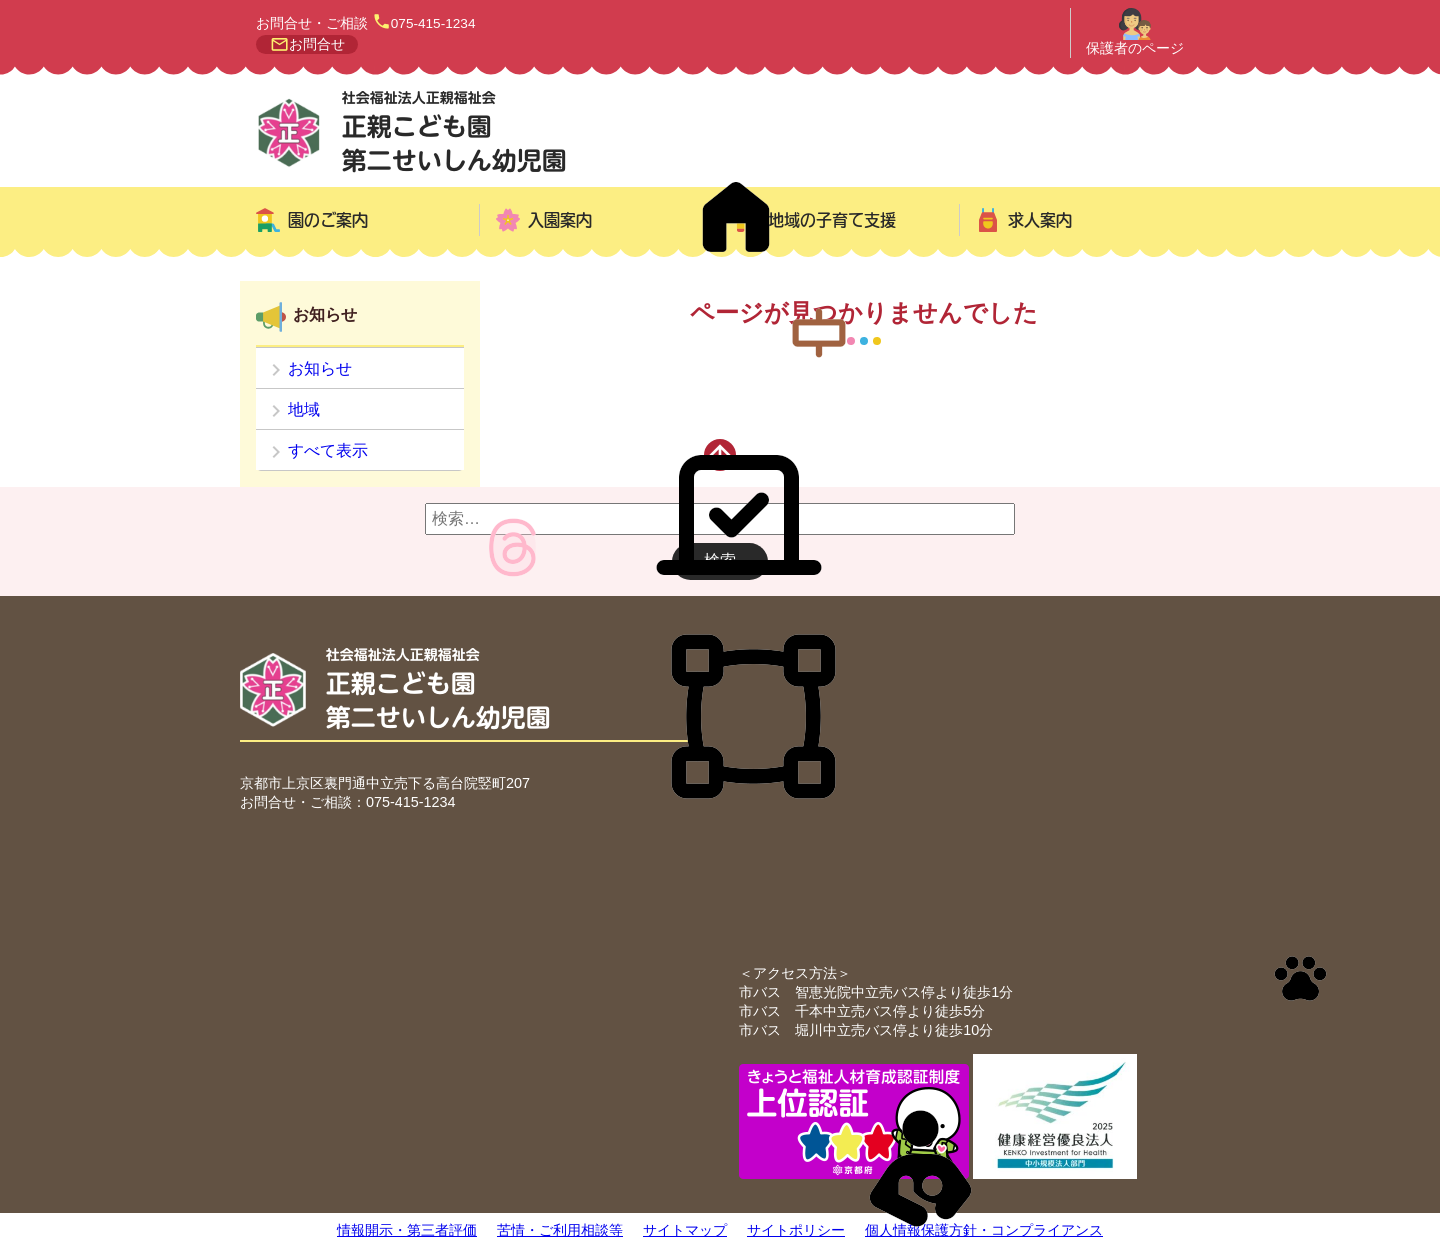  I want to click on center align element horizontally, so click(819, 333).